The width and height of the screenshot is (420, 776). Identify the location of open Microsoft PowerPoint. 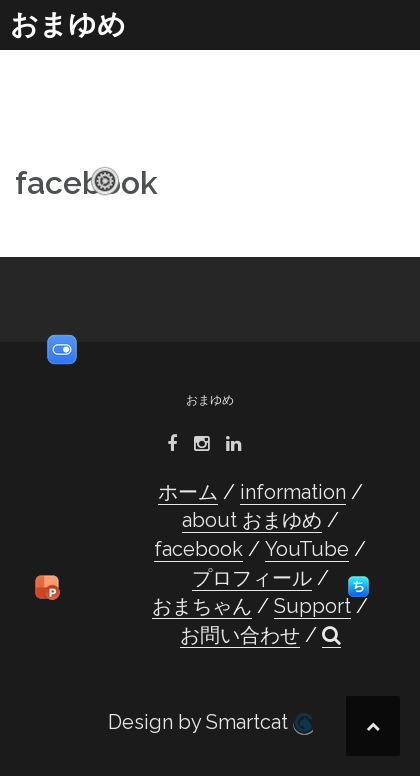
(47, 587).